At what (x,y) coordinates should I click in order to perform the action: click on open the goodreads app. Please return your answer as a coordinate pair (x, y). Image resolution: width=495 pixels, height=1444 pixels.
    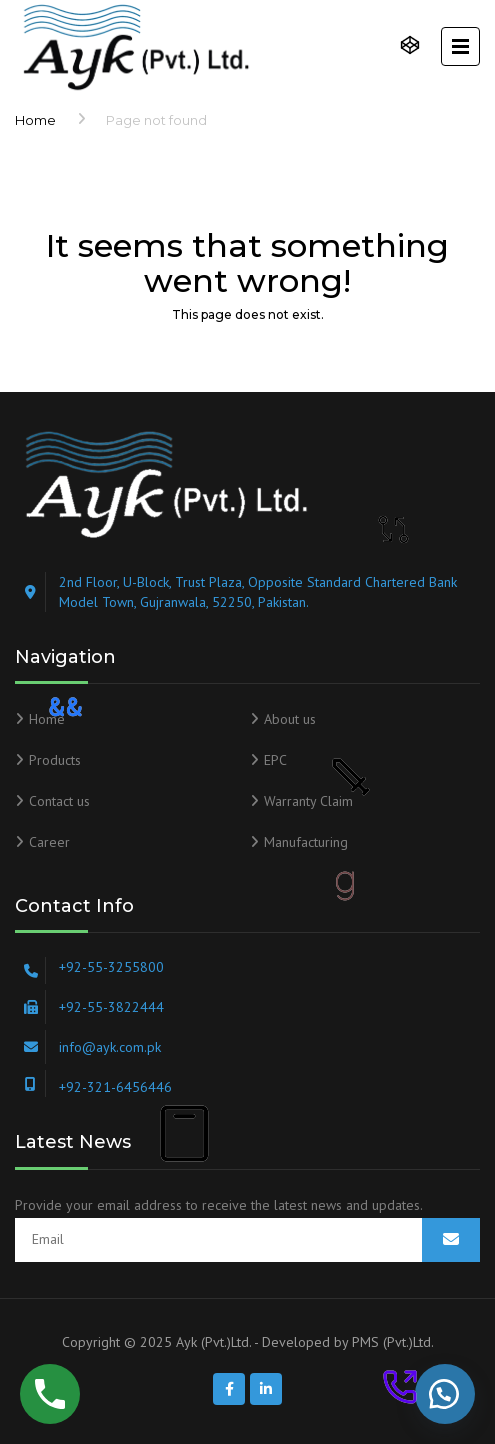
    Looking at the image, I should click on (345, 886).